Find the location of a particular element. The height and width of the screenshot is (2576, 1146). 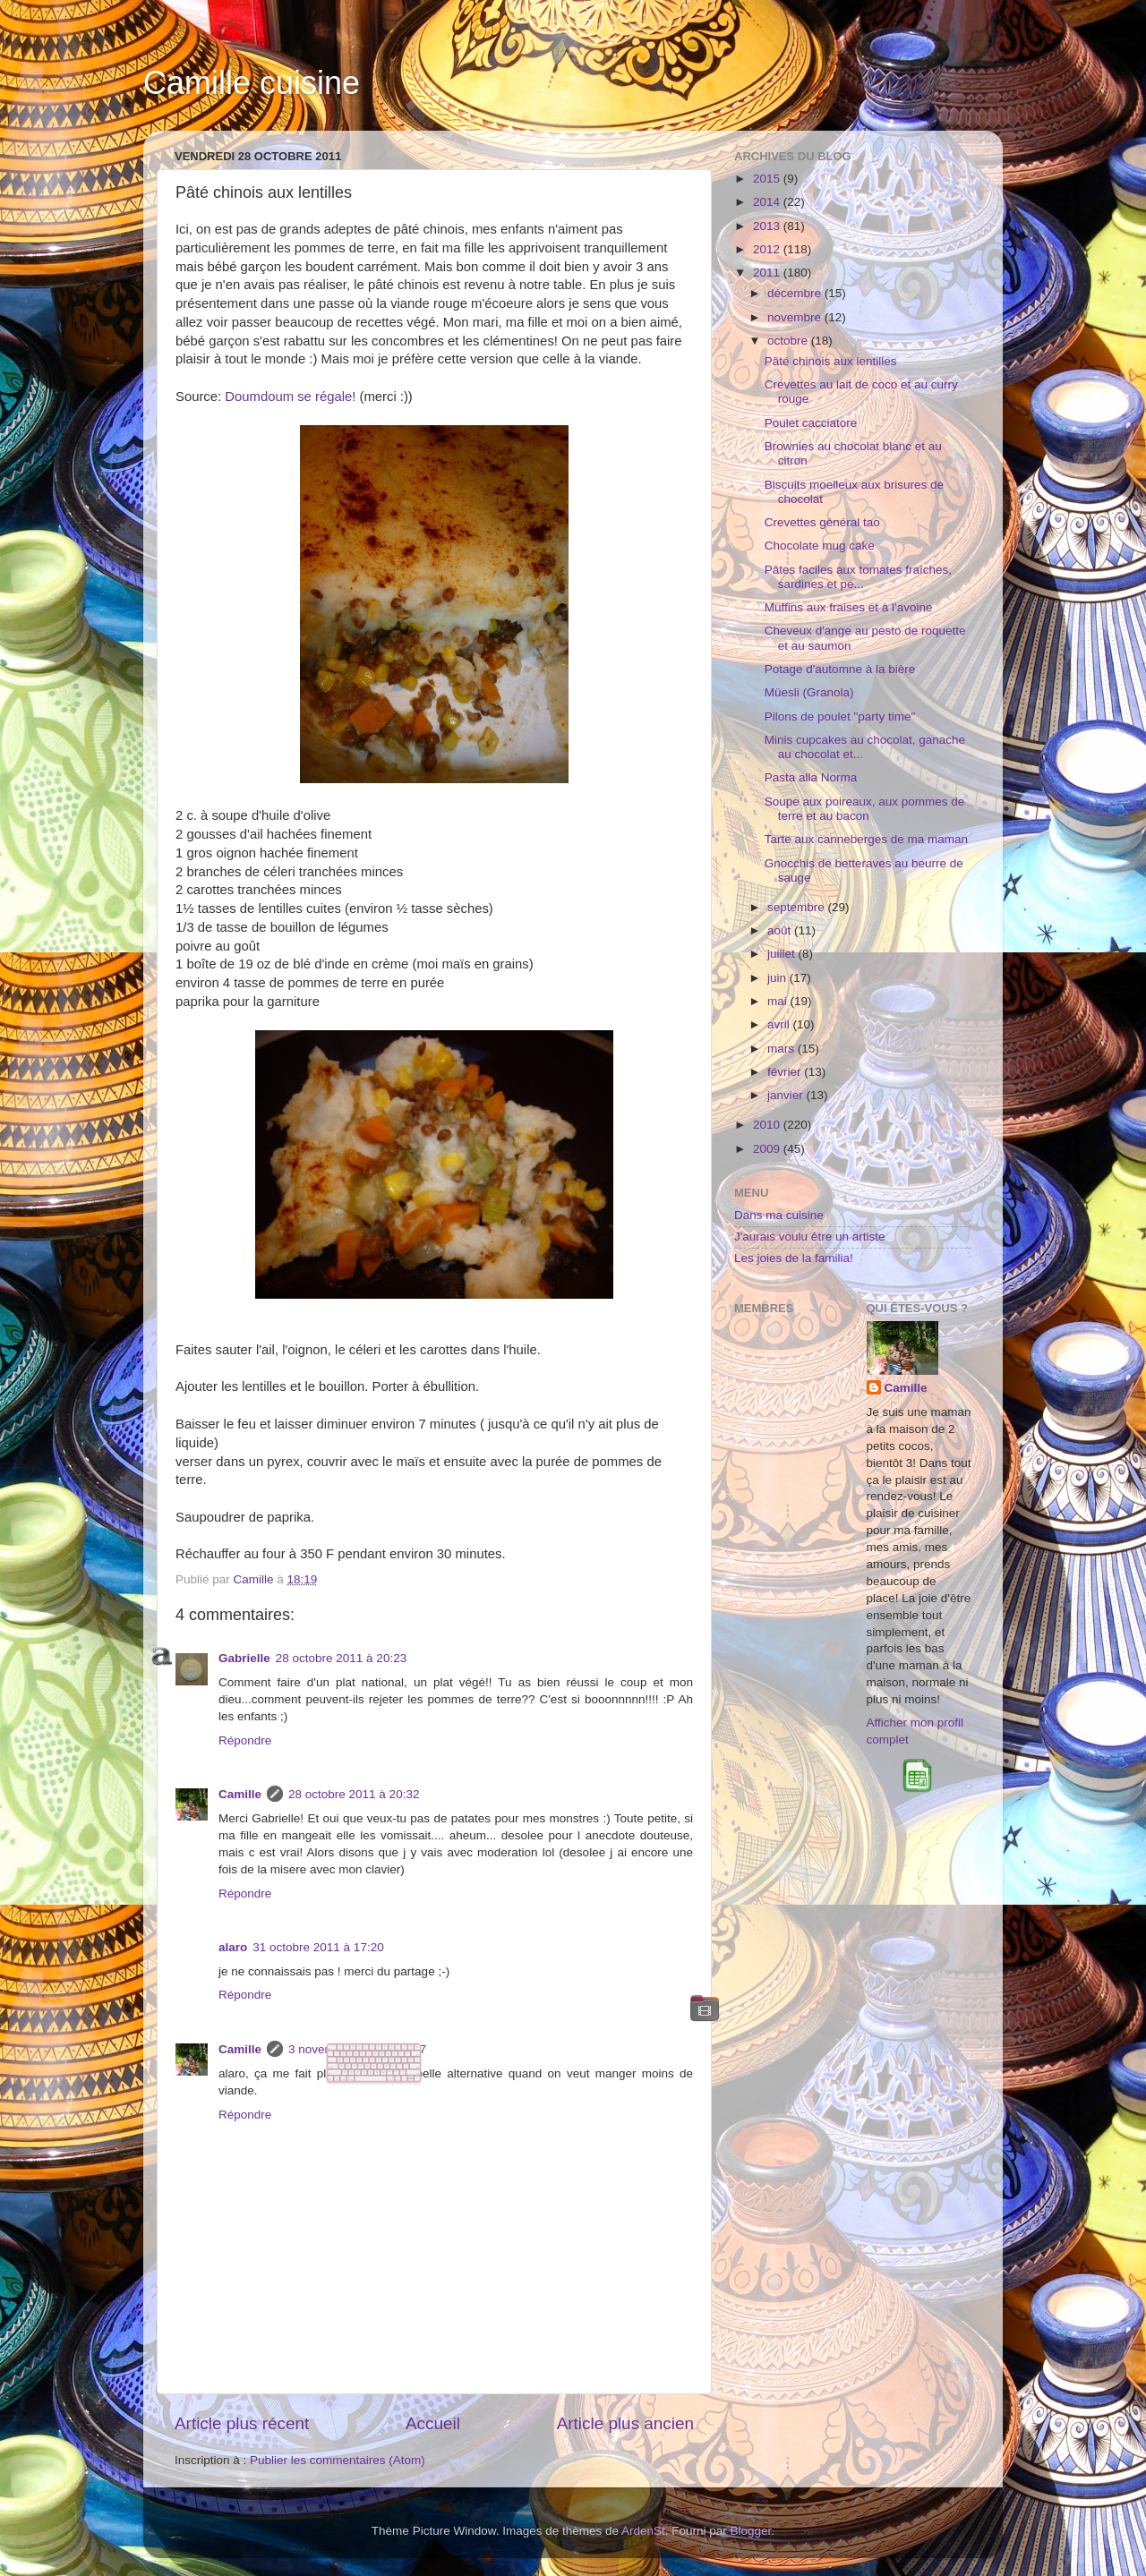

open your videos folder is located at coordinates (705, 2008).